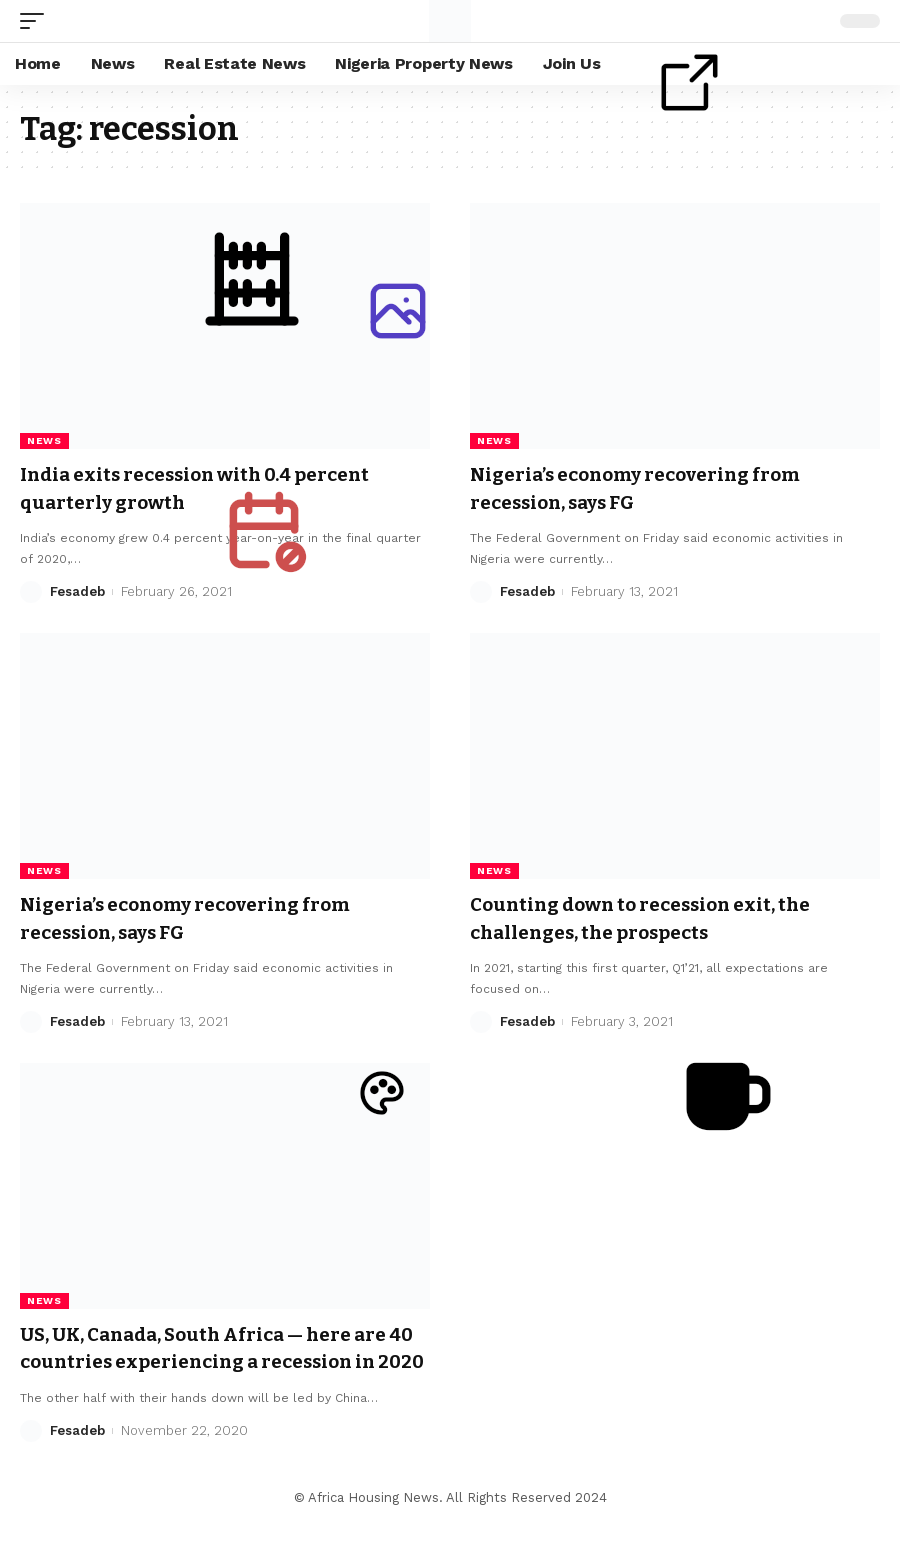  What do you see at coordinates (382, 1093) in the screenshot?
I see `customize theme or color settings` at bounding box center [382, 1093].